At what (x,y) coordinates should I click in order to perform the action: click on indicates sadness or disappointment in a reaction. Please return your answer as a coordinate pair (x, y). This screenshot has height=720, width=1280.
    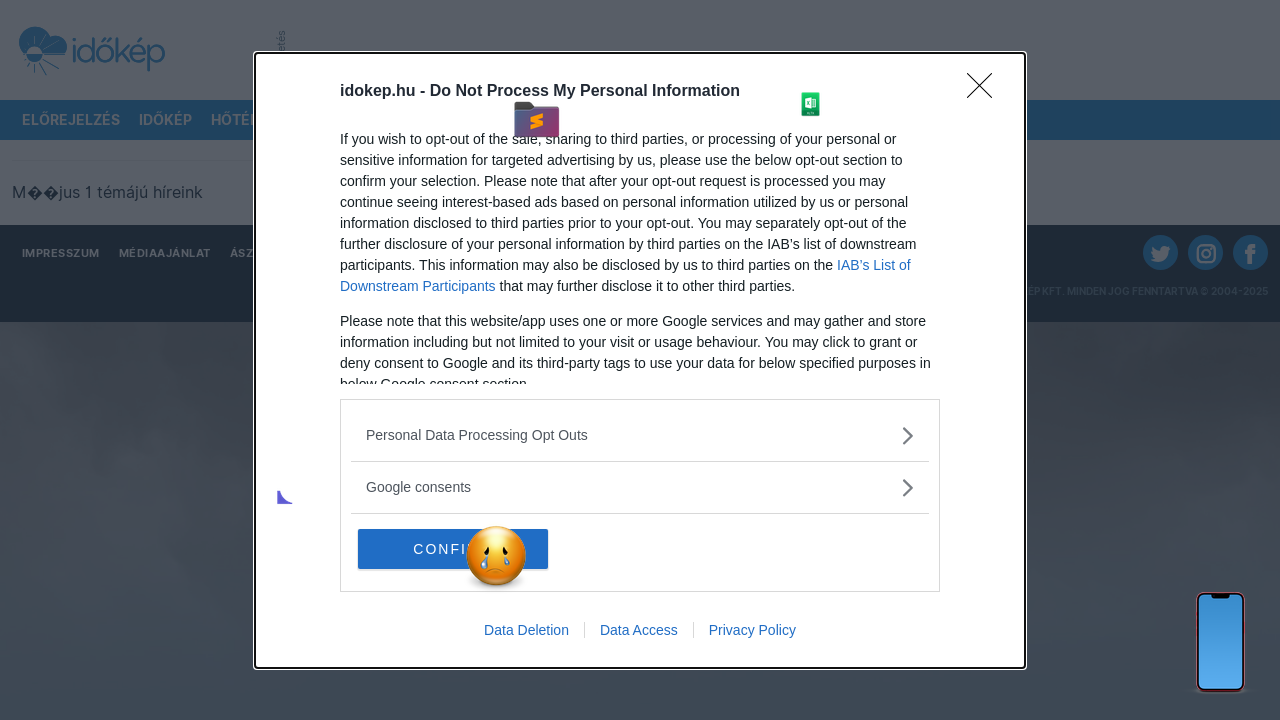
    Looking at the image, I should click on (496, 558).